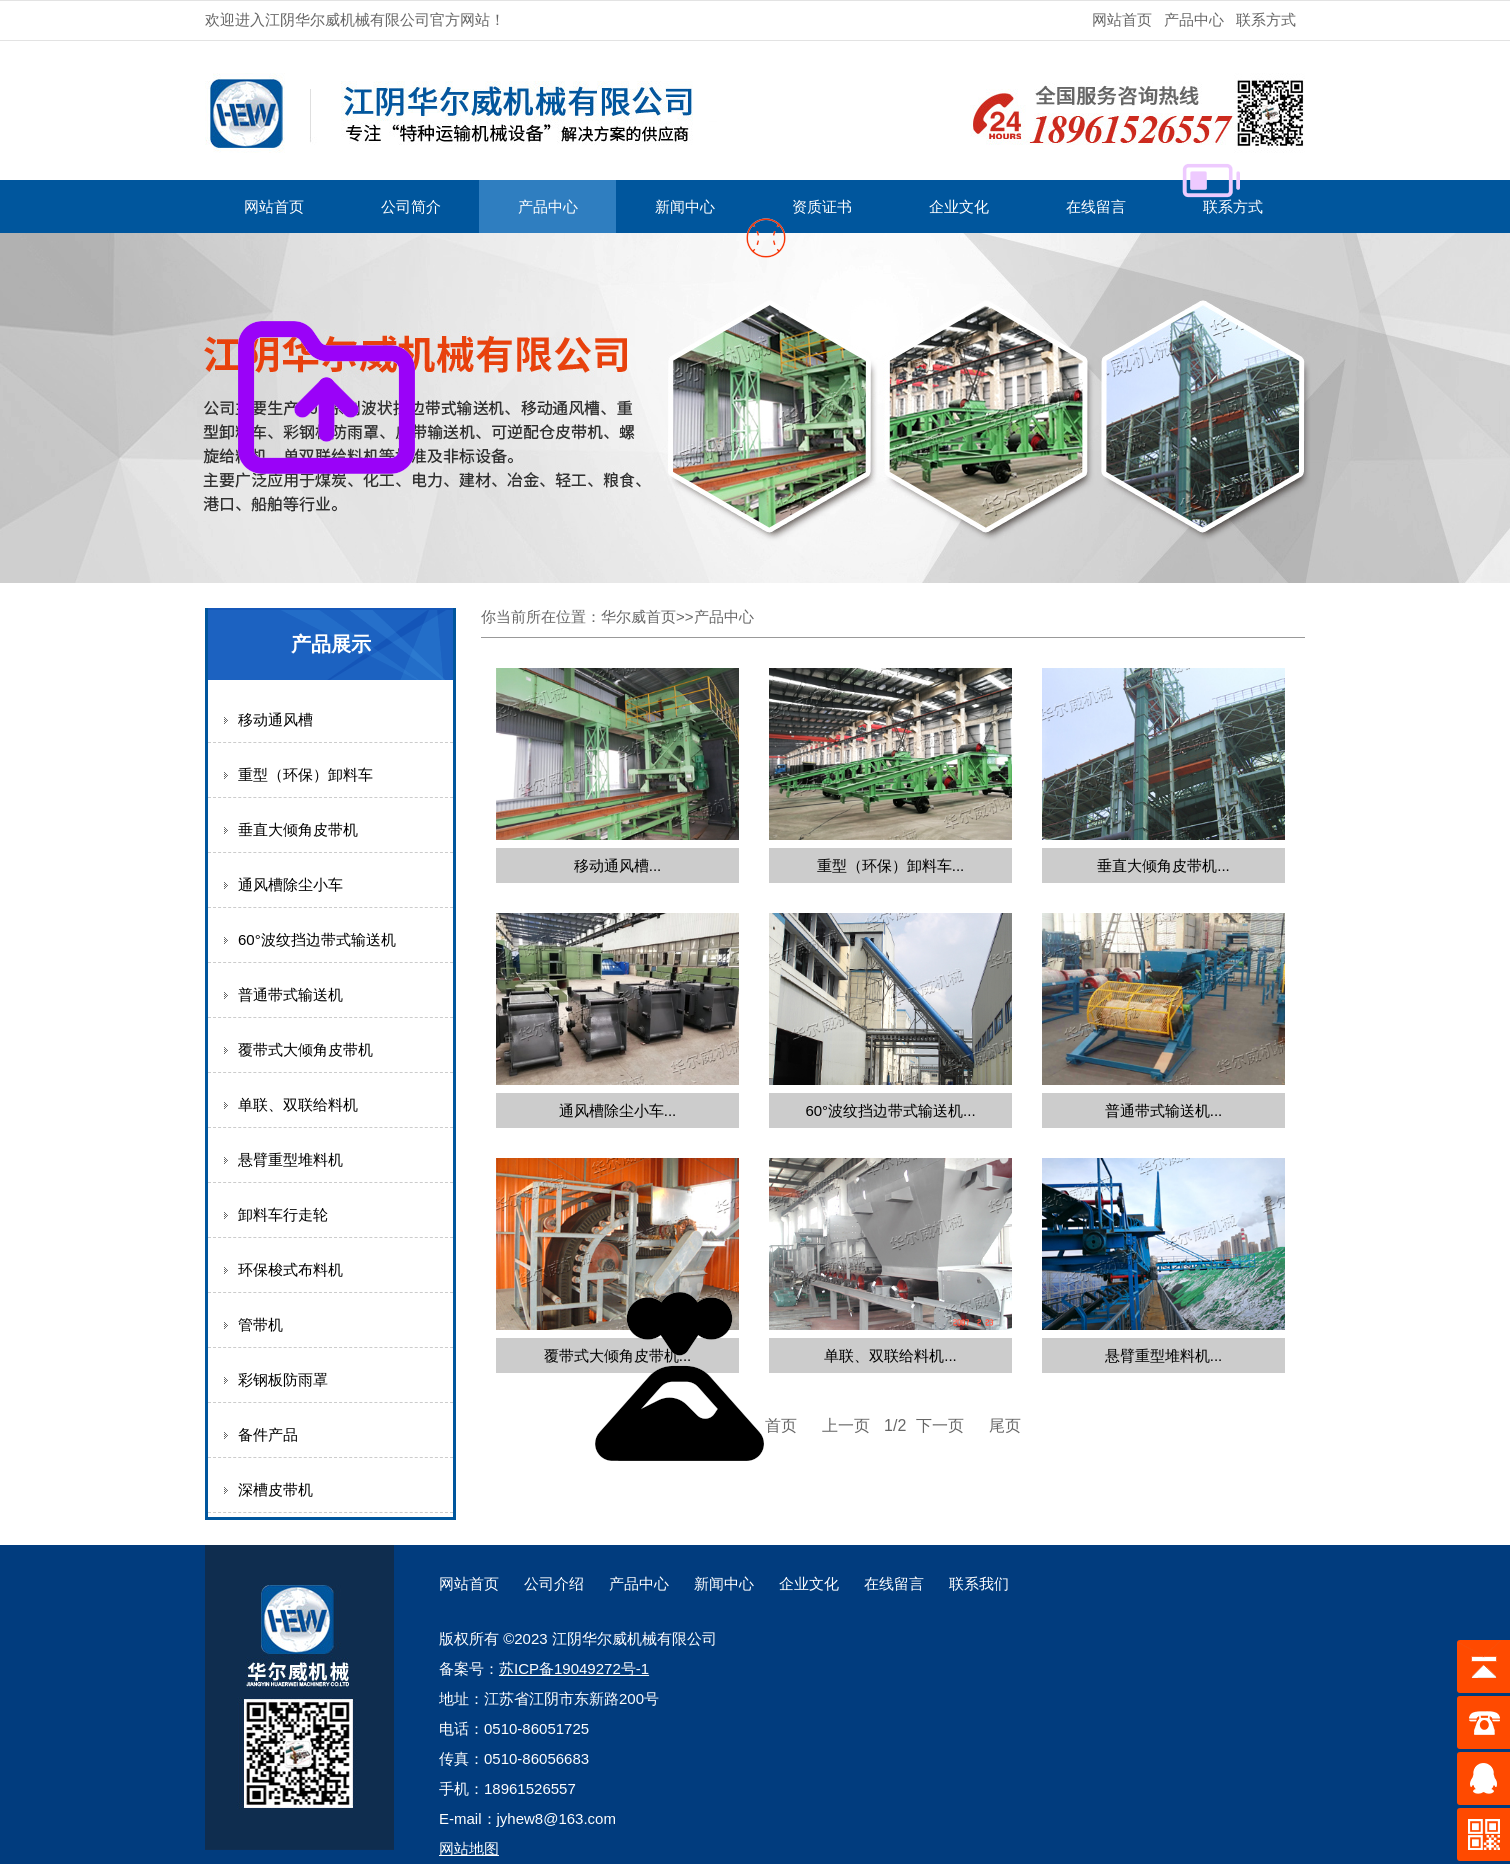  Describe the element at coordinates (1210, 180) in the screenshot. I see `indicates battery at medium charge level` at that location.